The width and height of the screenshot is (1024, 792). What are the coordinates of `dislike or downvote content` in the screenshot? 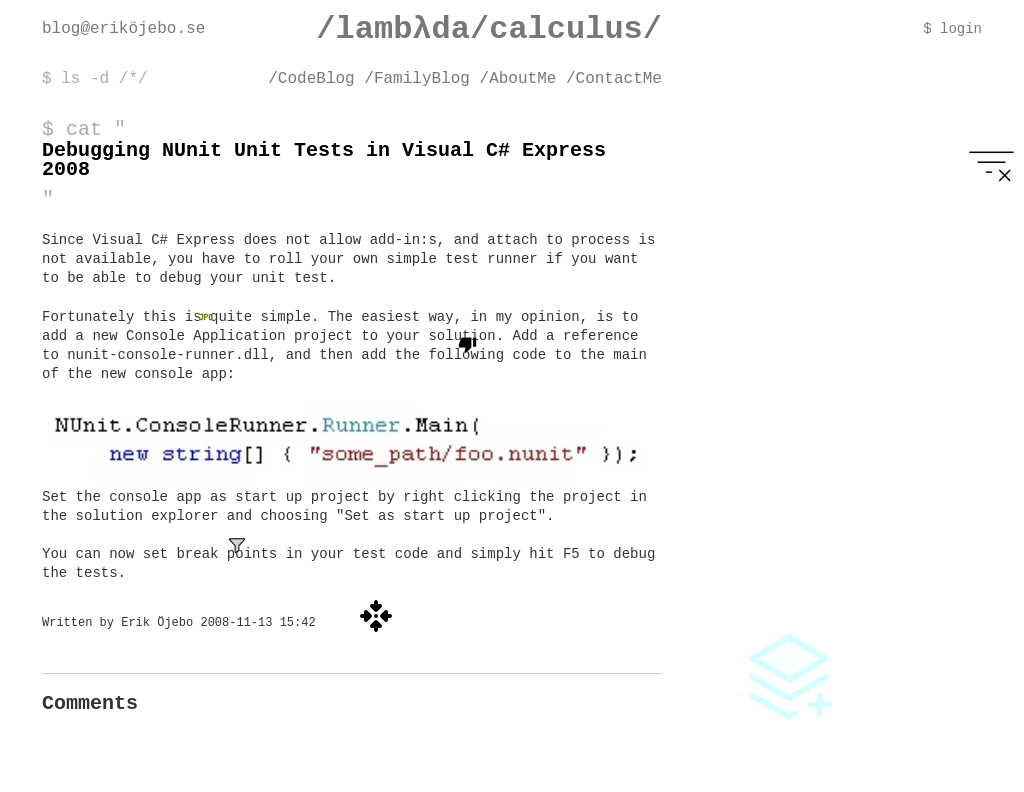 It's located at (467, 344).